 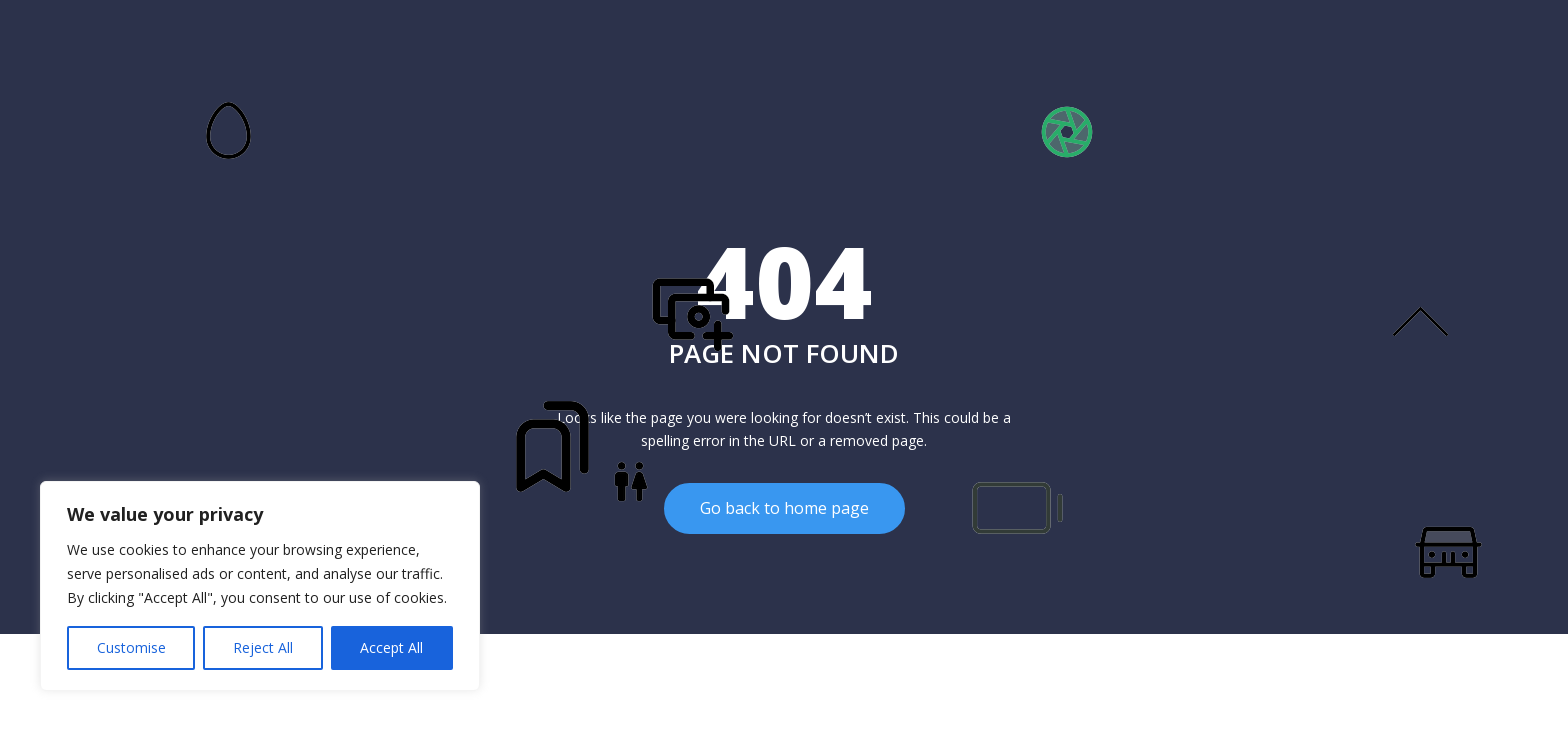 I want to click on select off-road or adventure vehicle type, so click(x=1448, y=553).